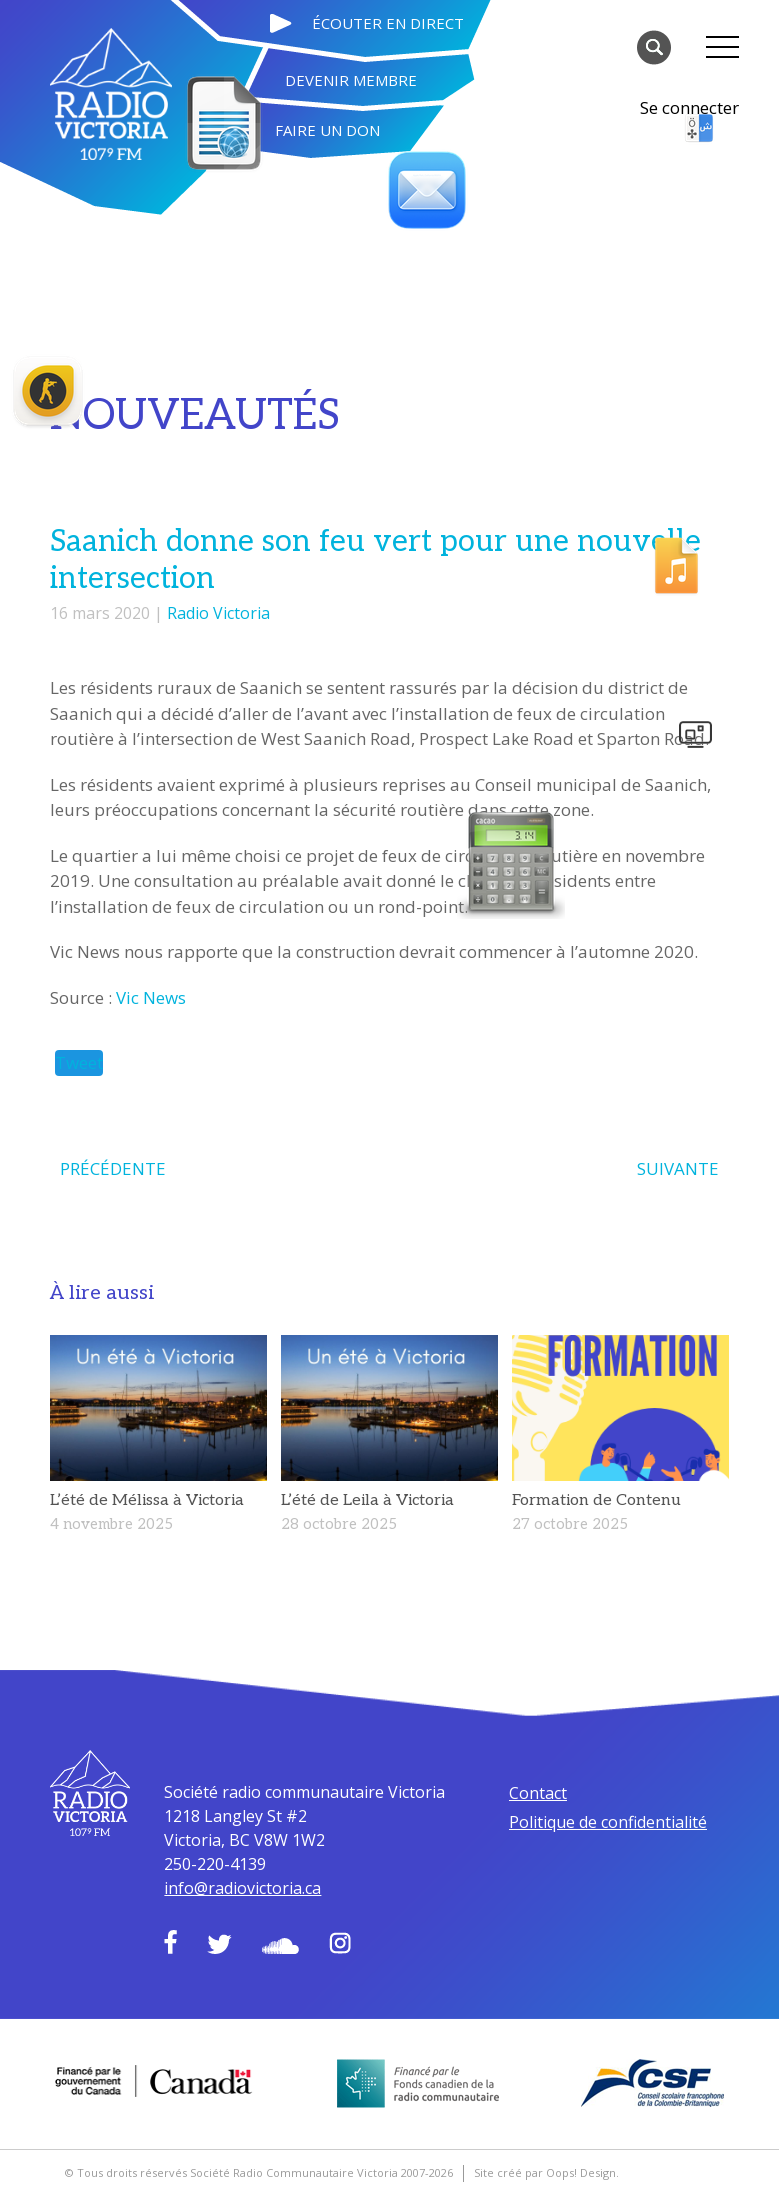 The image size is (779, 2197). Describe the element at coordinates (695, 733) in the screenshot. I see `access remote desktop settings` at that location.